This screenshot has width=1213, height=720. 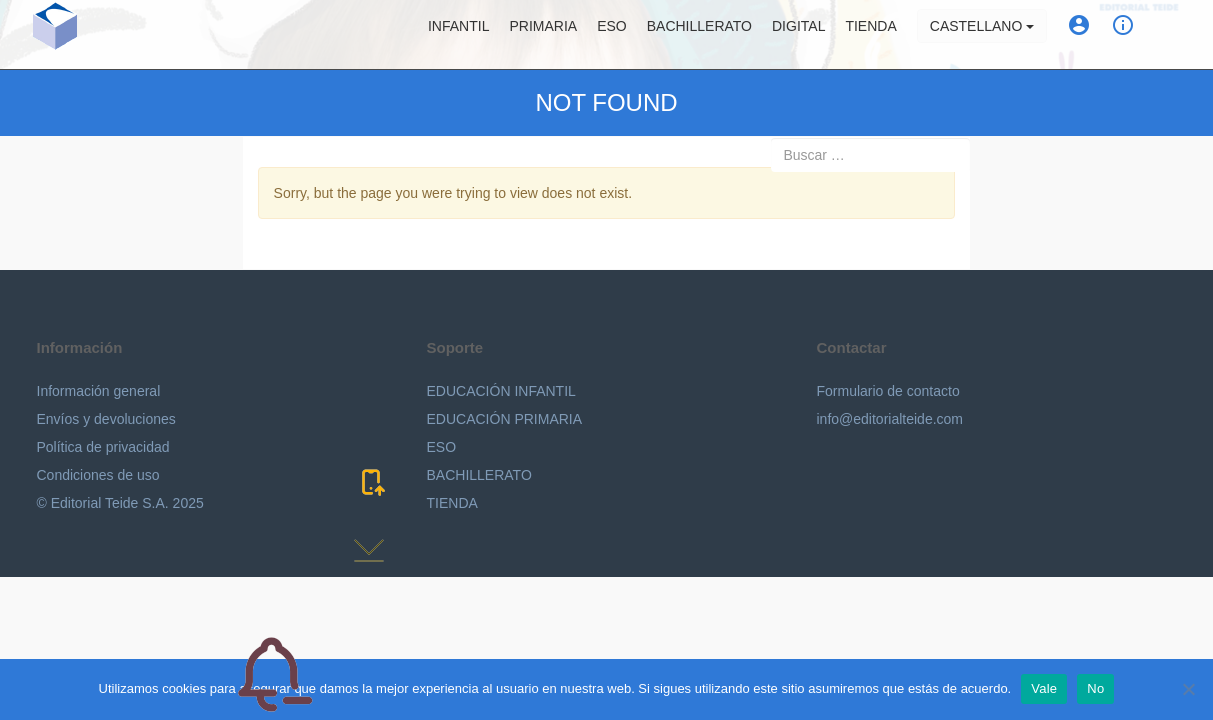 I want to click on upload from mobile device, so click(x=371, y=482).